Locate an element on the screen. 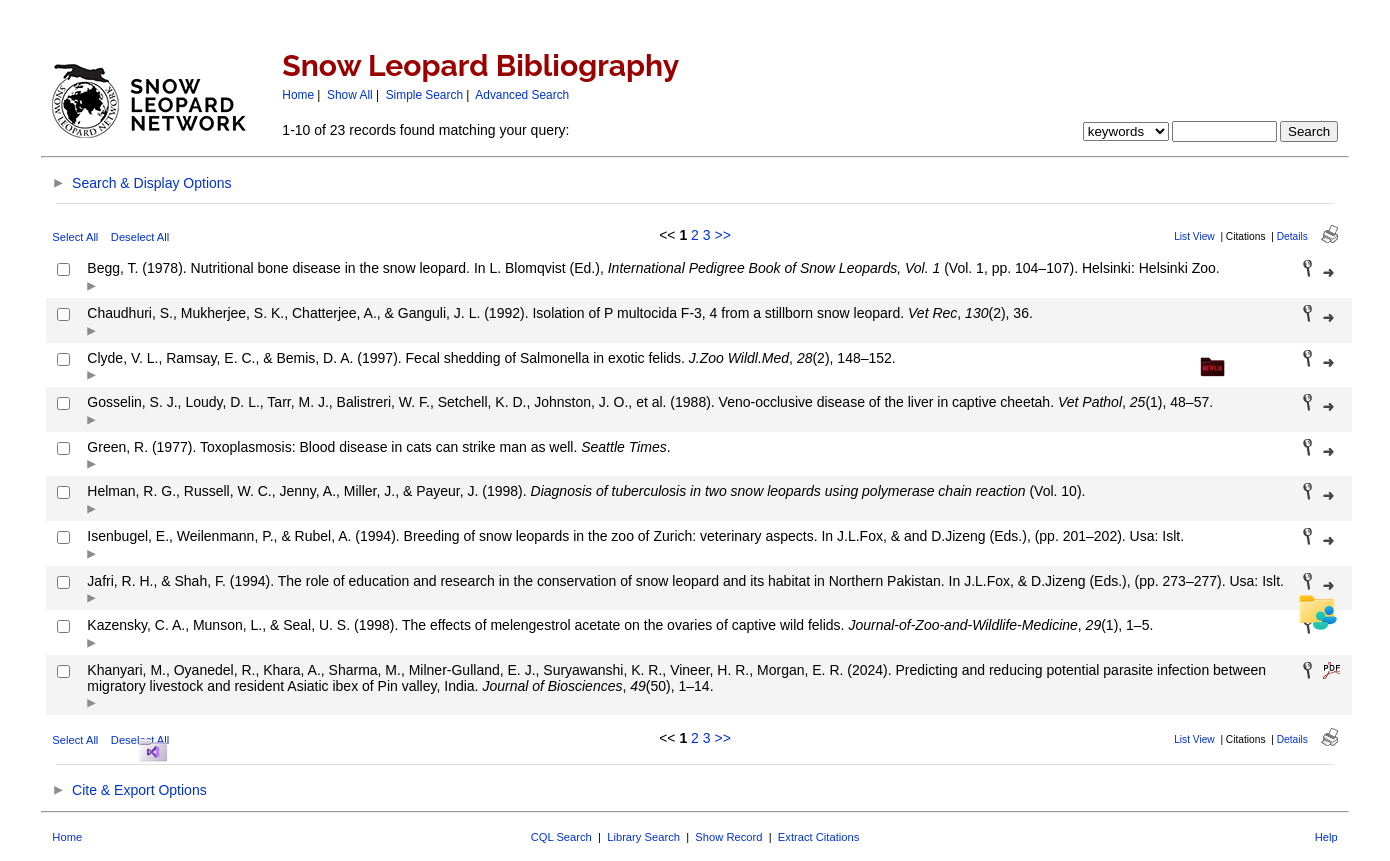  open shared folder is located at coordinates (1317, 610).